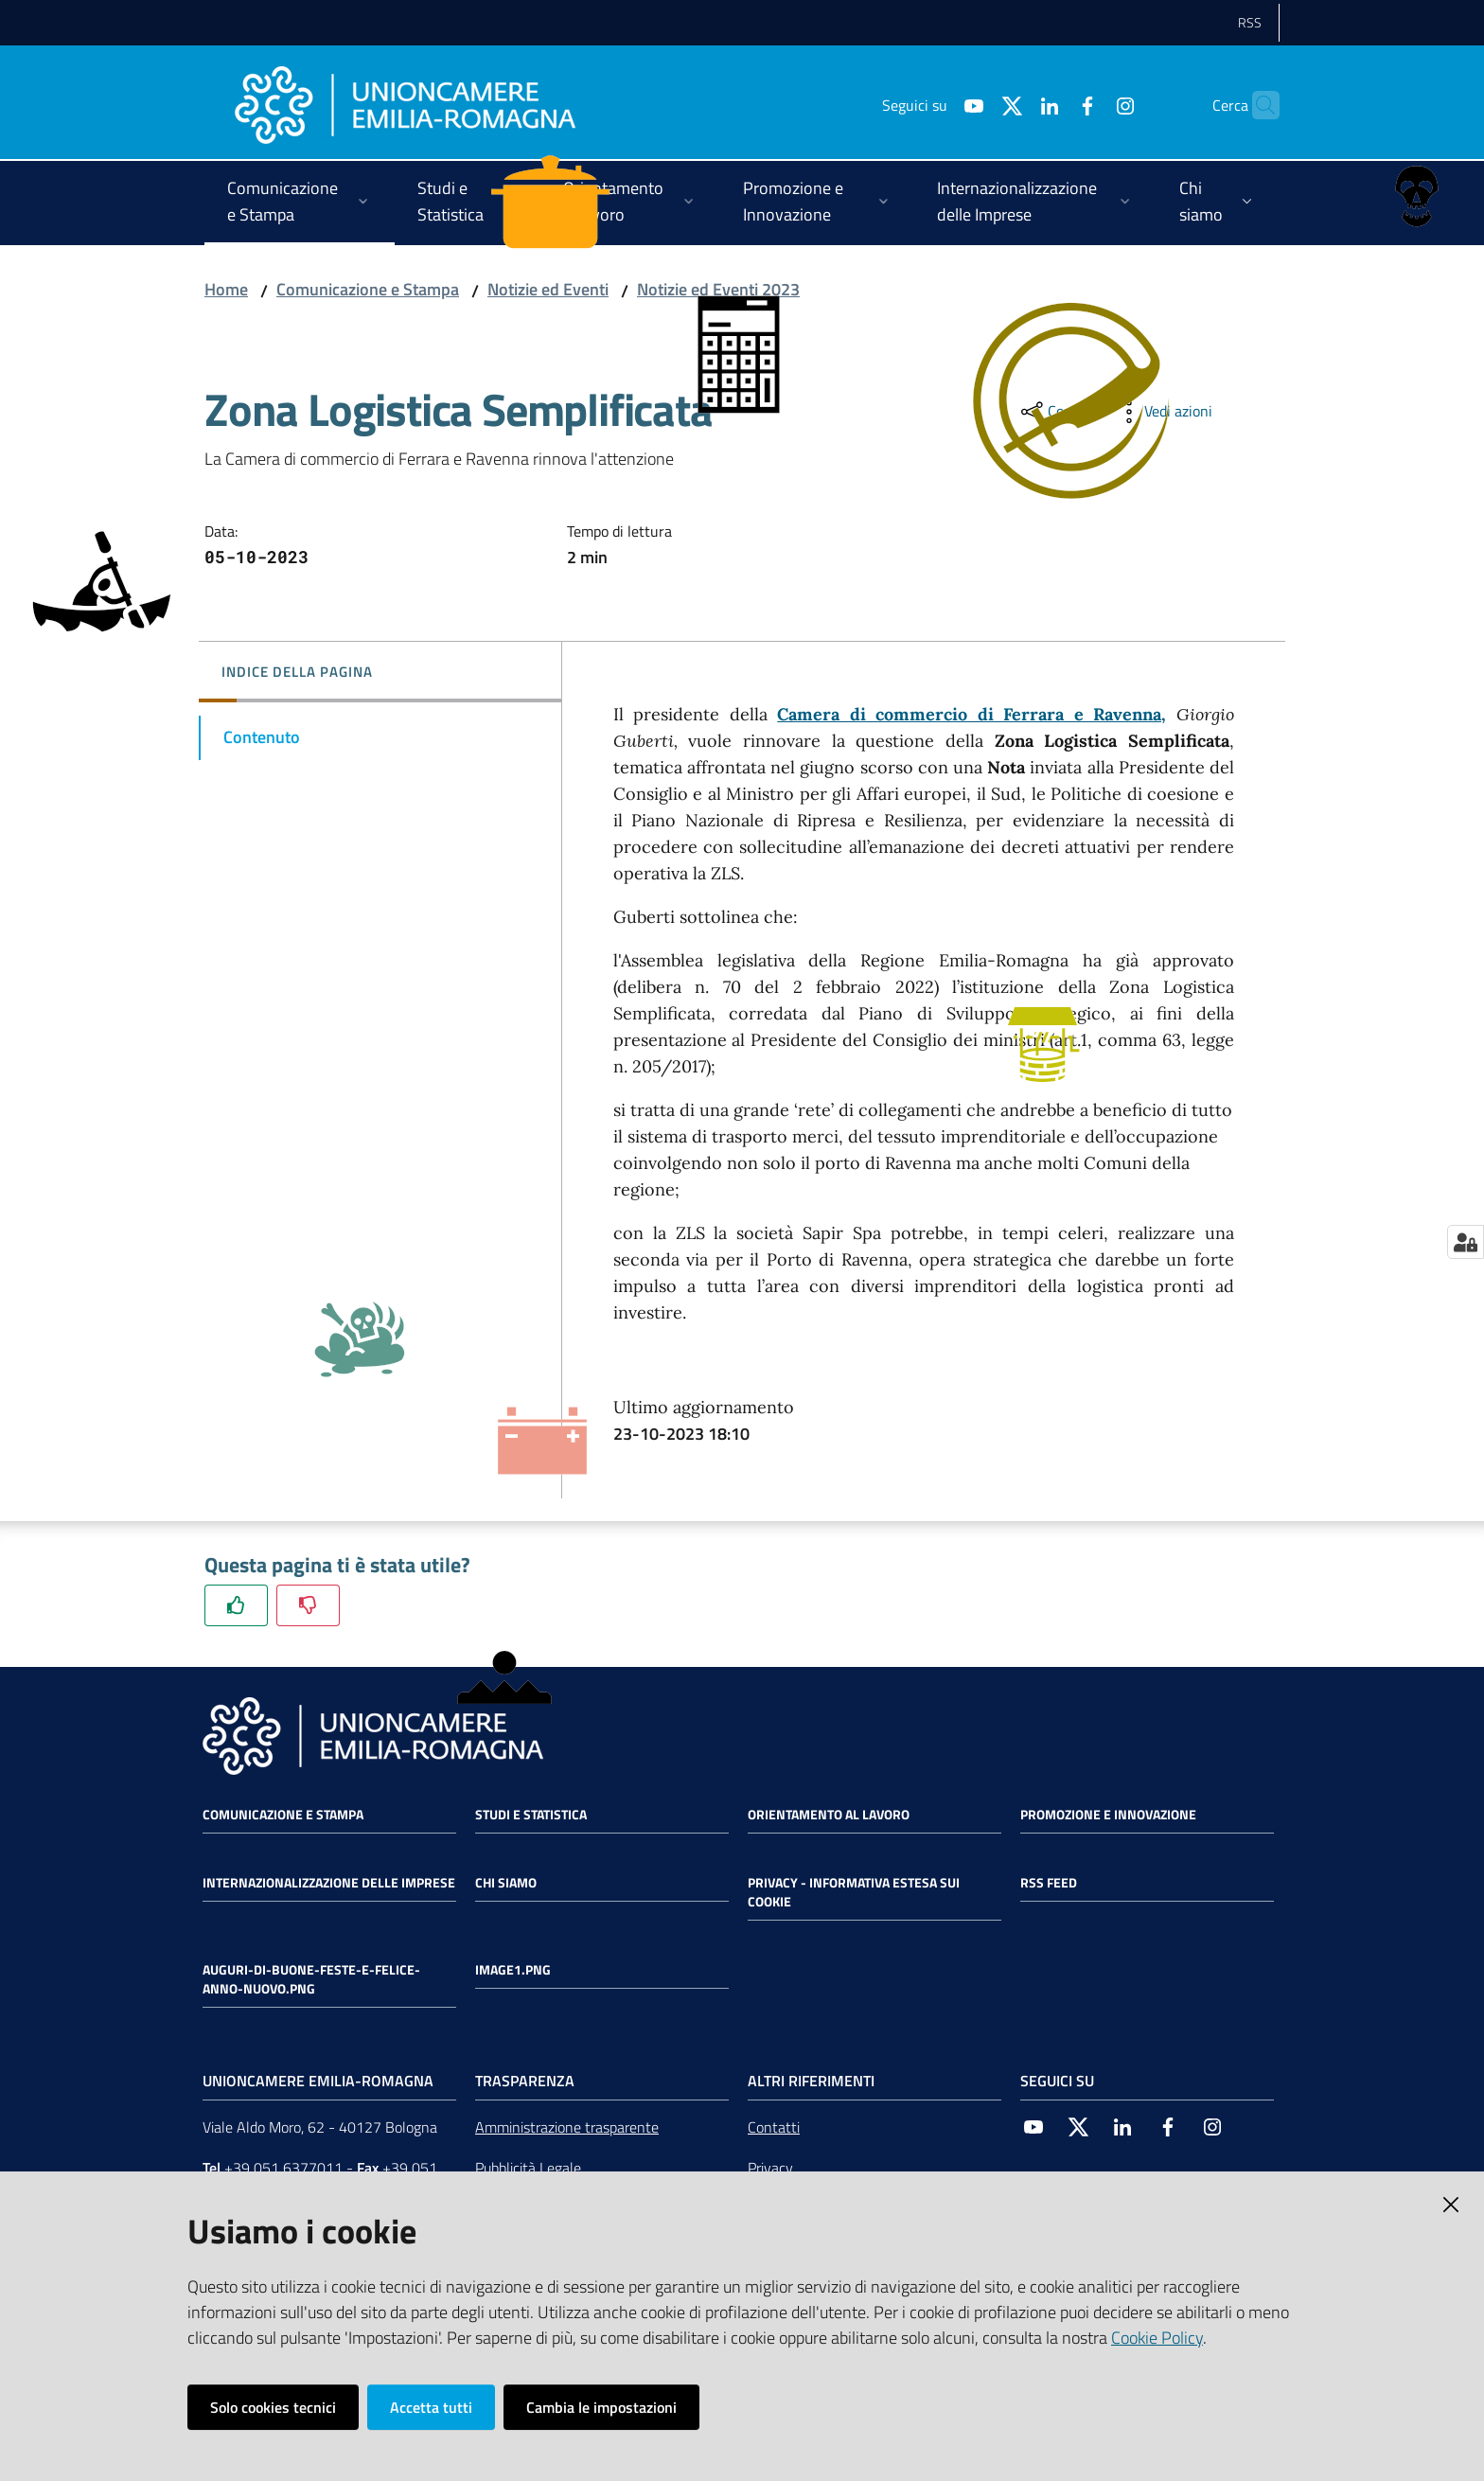  What do you see at coordinates (101, 586) in the screenshot?
I see `access kayaking or canoeing activities` at bounding box center [101, 586].